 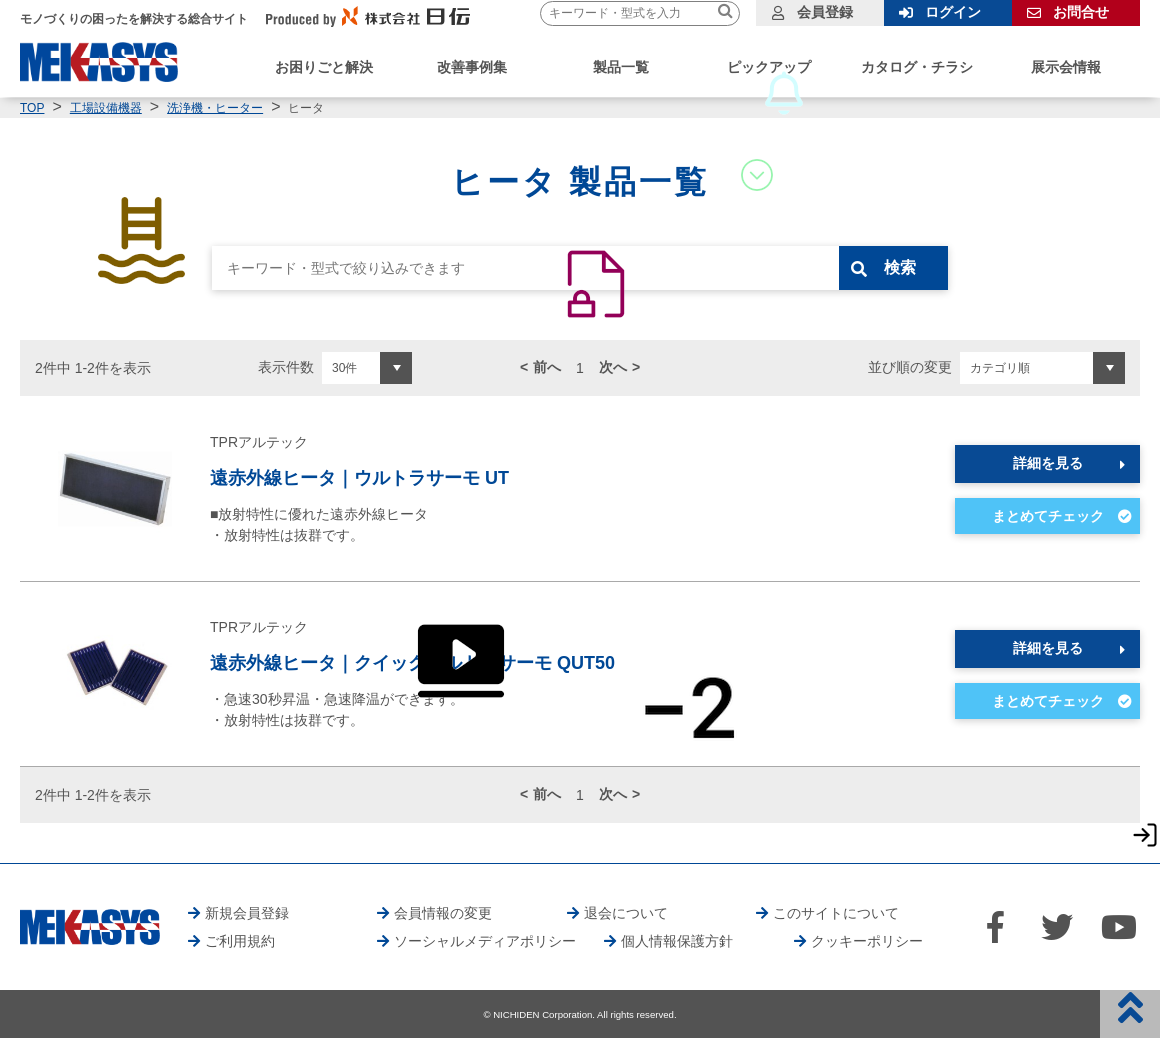 I want to click on log in to your account, so click(x=1145, y=835).